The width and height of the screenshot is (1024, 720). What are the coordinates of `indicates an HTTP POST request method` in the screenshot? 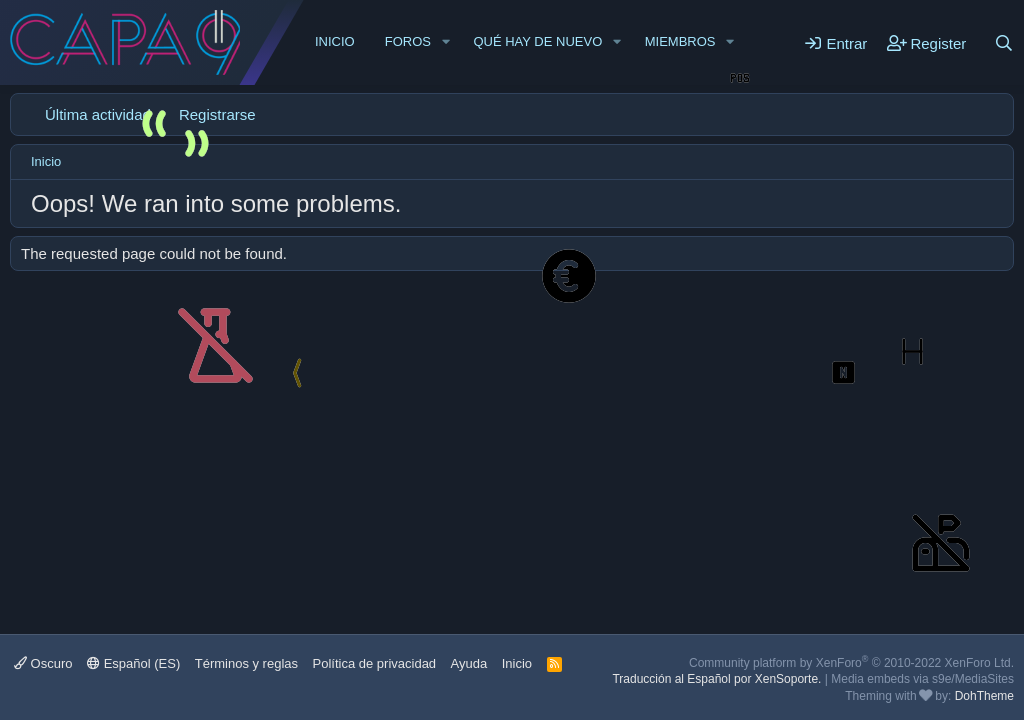 It's located at (740, 78).